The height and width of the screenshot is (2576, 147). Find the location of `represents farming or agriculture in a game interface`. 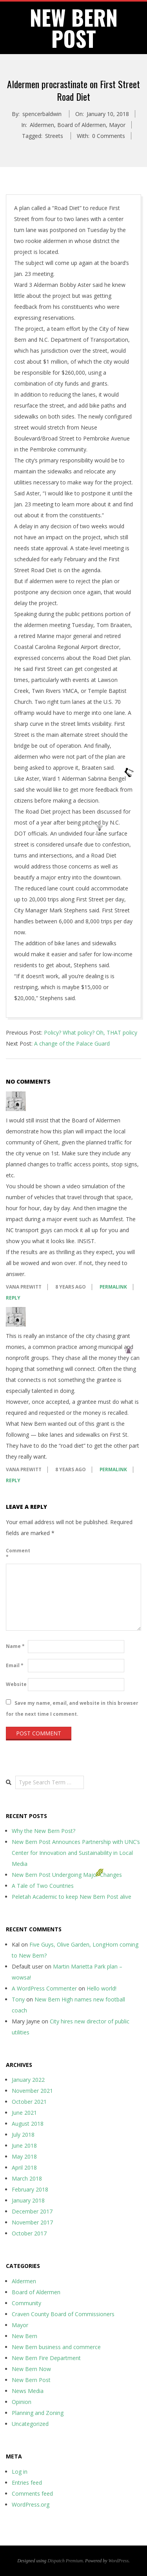

represents farming or agriculture in a game interface is located at coordinates (100, 828).